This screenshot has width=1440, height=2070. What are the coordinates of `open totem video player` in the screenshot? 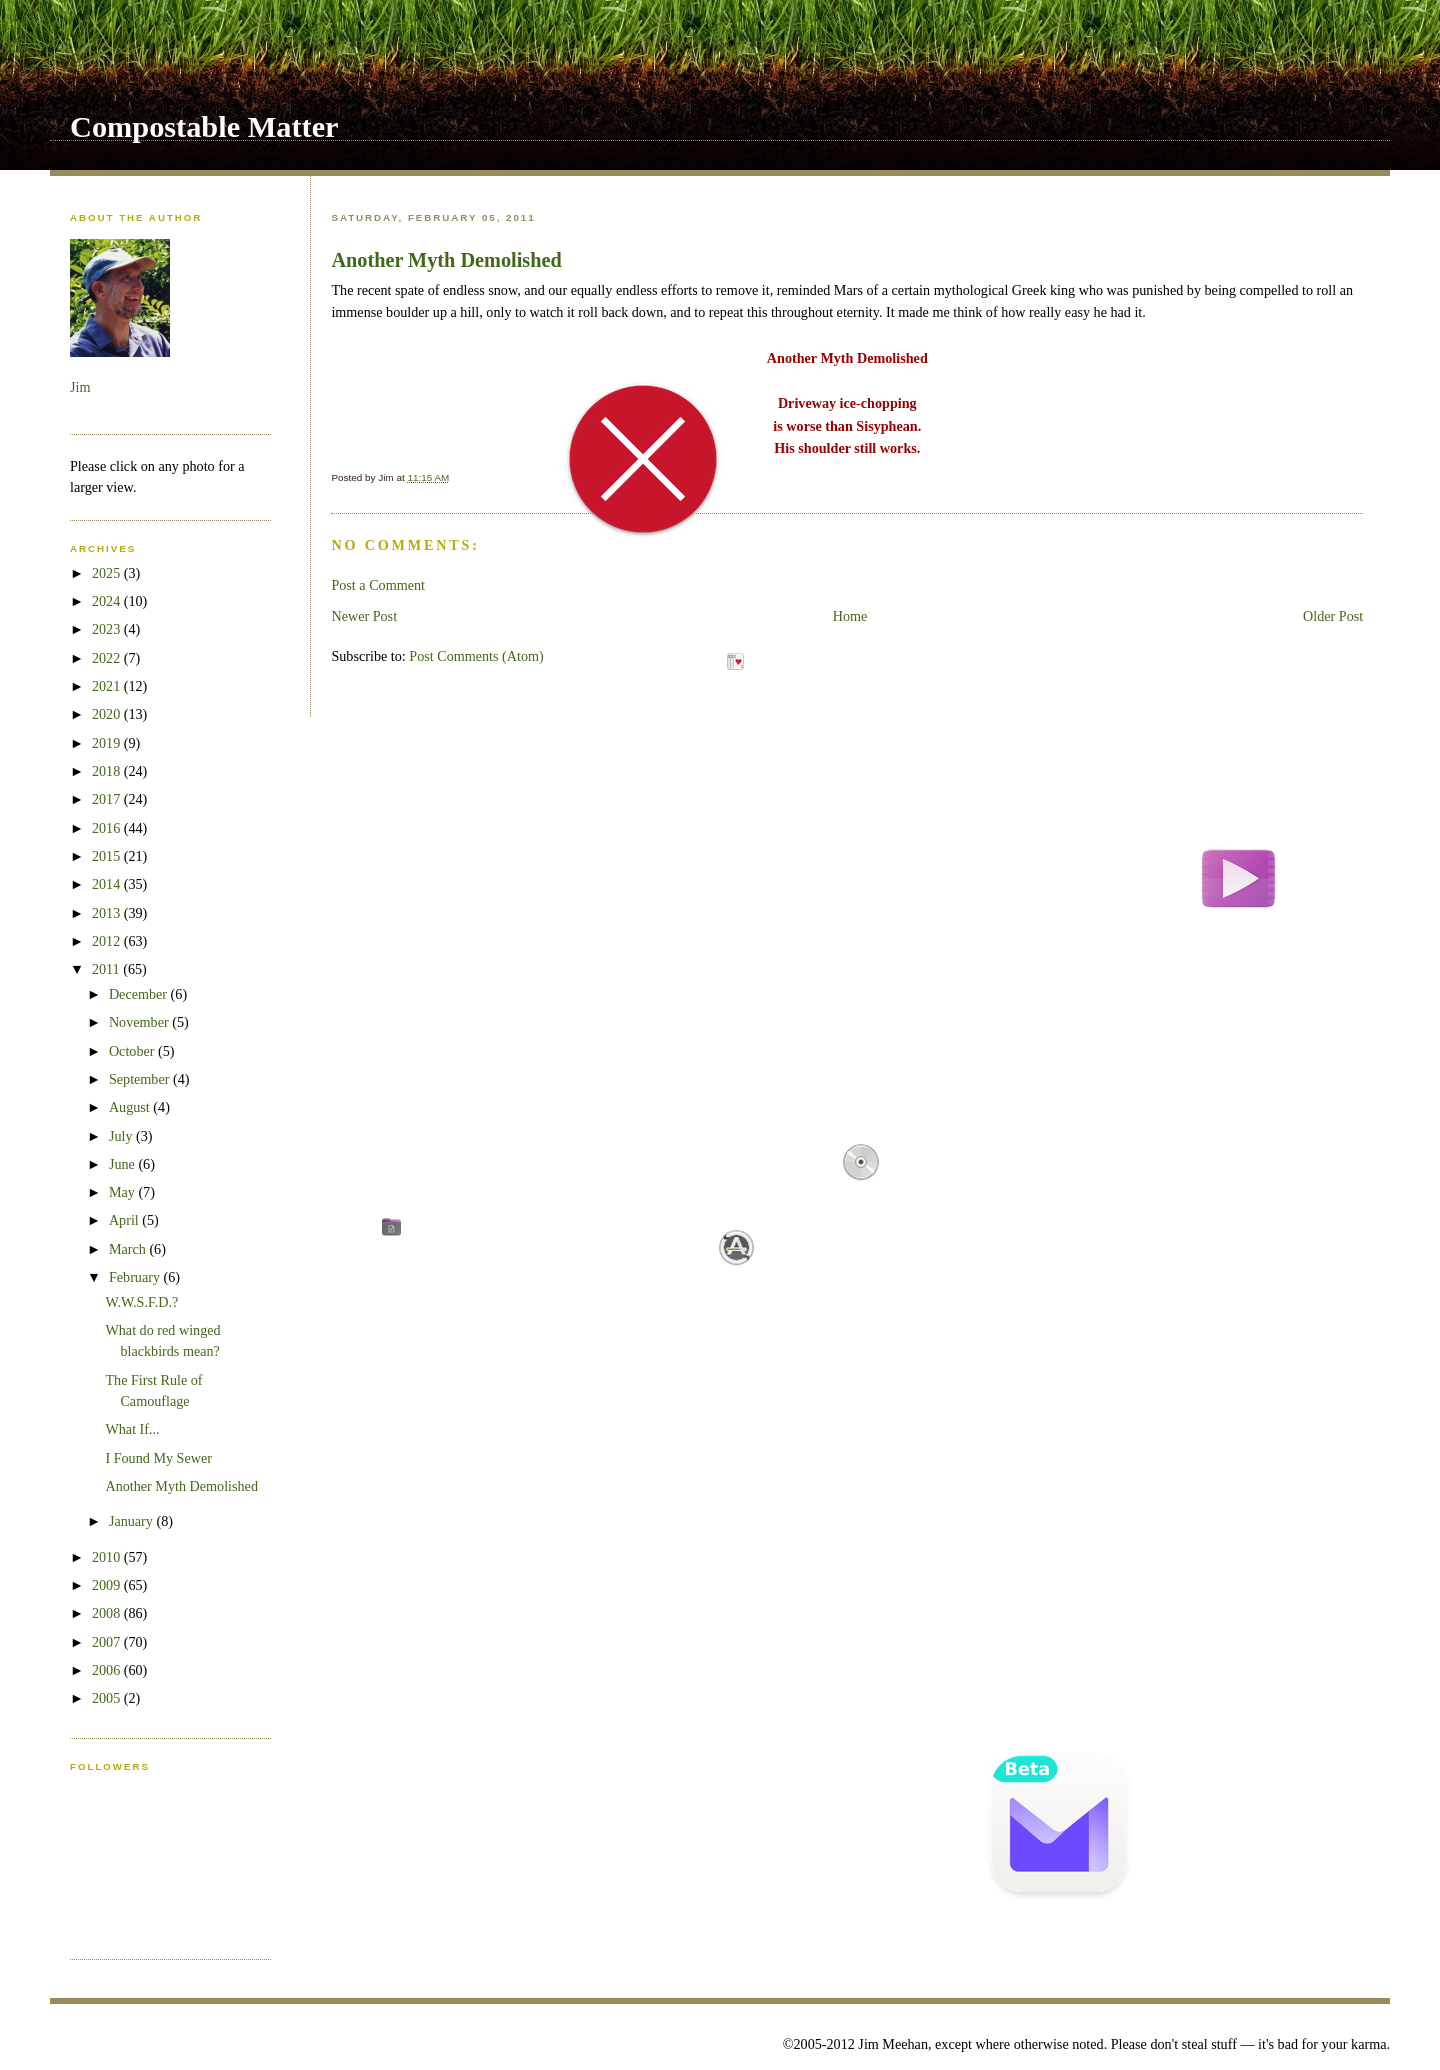 It's located at (1238, 878).